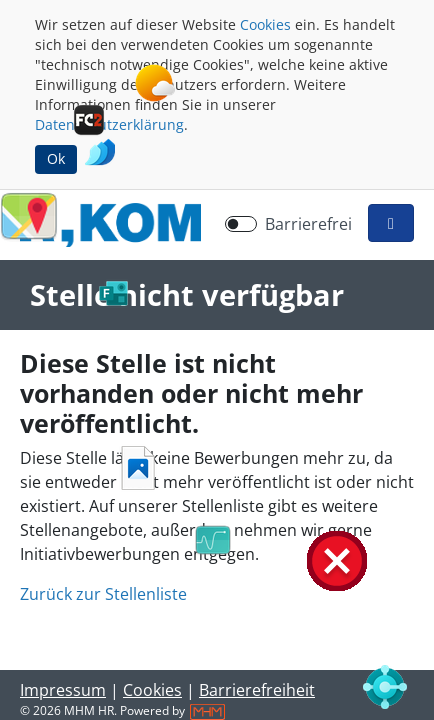  I want to click on open microsoft forms app, so click(113, 293).